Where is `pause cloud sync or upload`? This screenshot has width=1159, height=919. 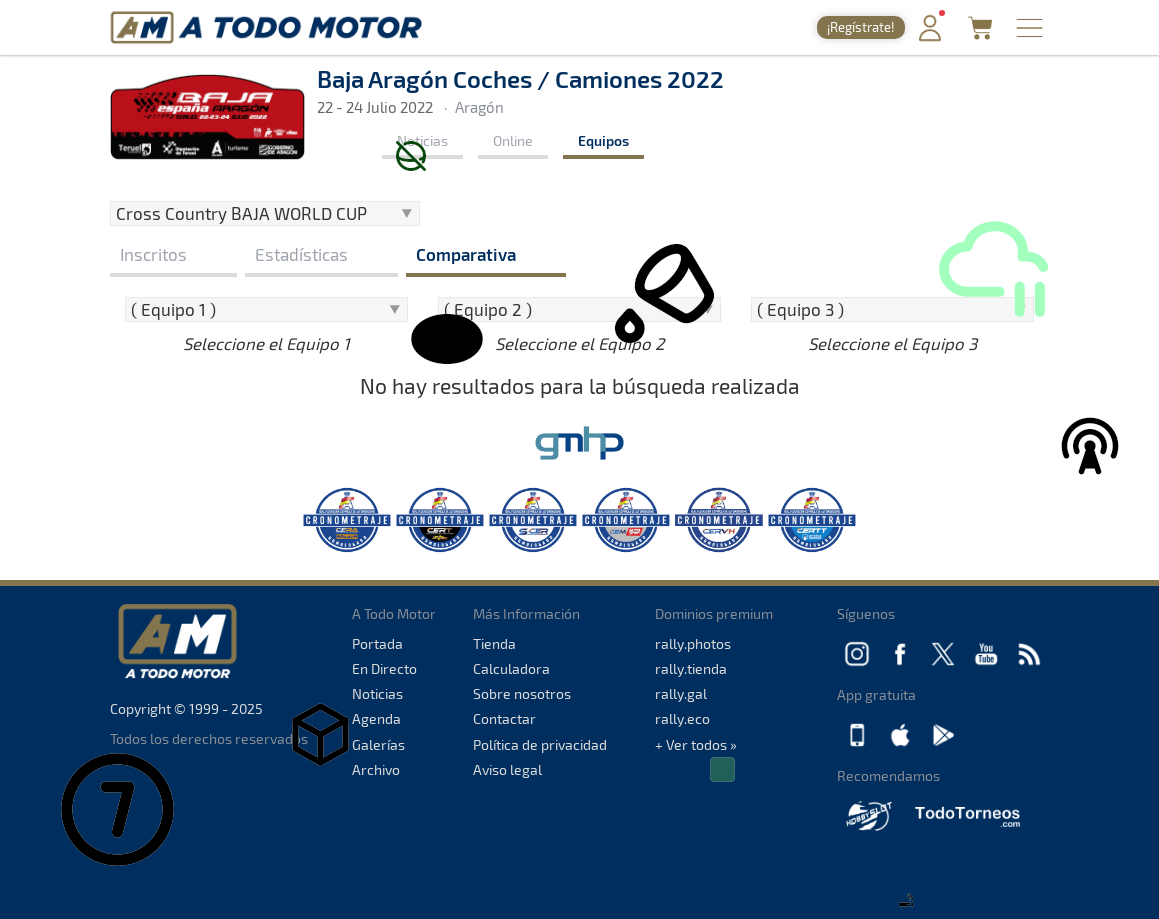
pause cloud sync or upload is located at coordinates (994, 261).